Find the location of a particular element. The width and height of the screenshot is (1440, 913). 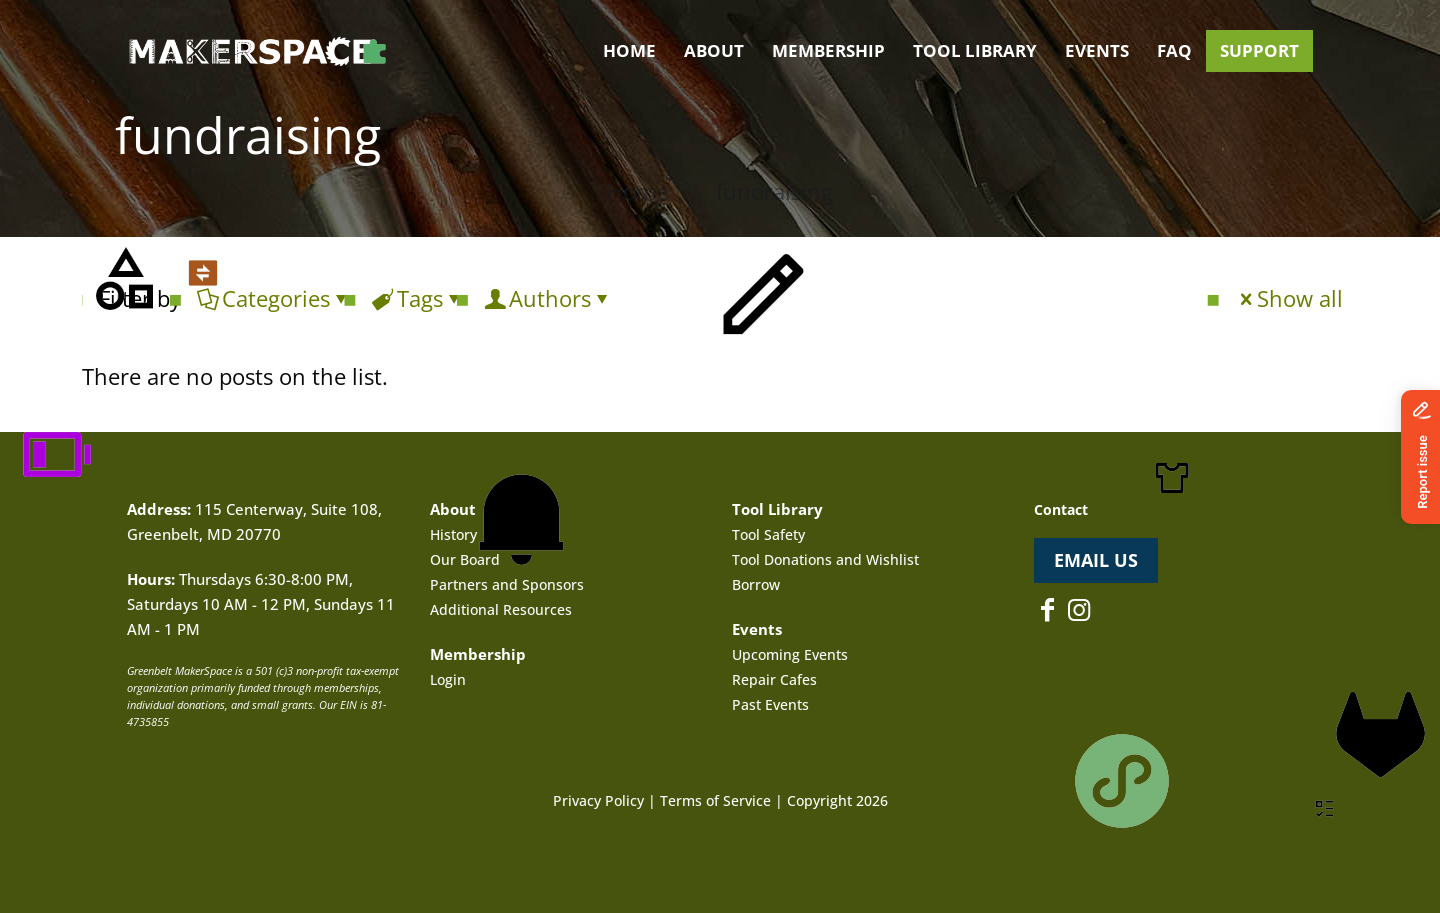

edit content or text is located at coordinates (763, 294).